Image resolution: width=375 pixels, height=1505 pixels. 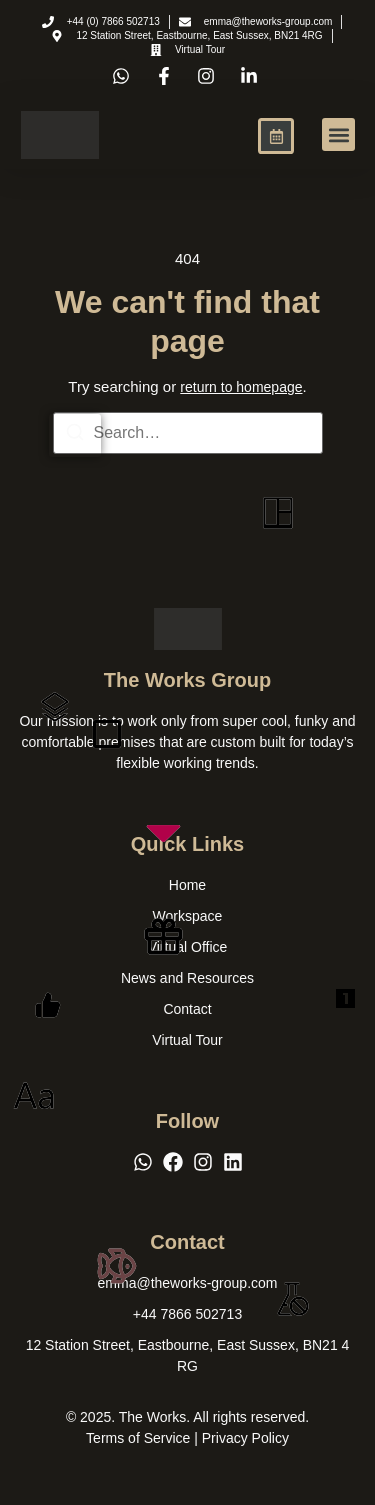 I want to click on expand a dropdown menu or list, so click(x=163, y=833).